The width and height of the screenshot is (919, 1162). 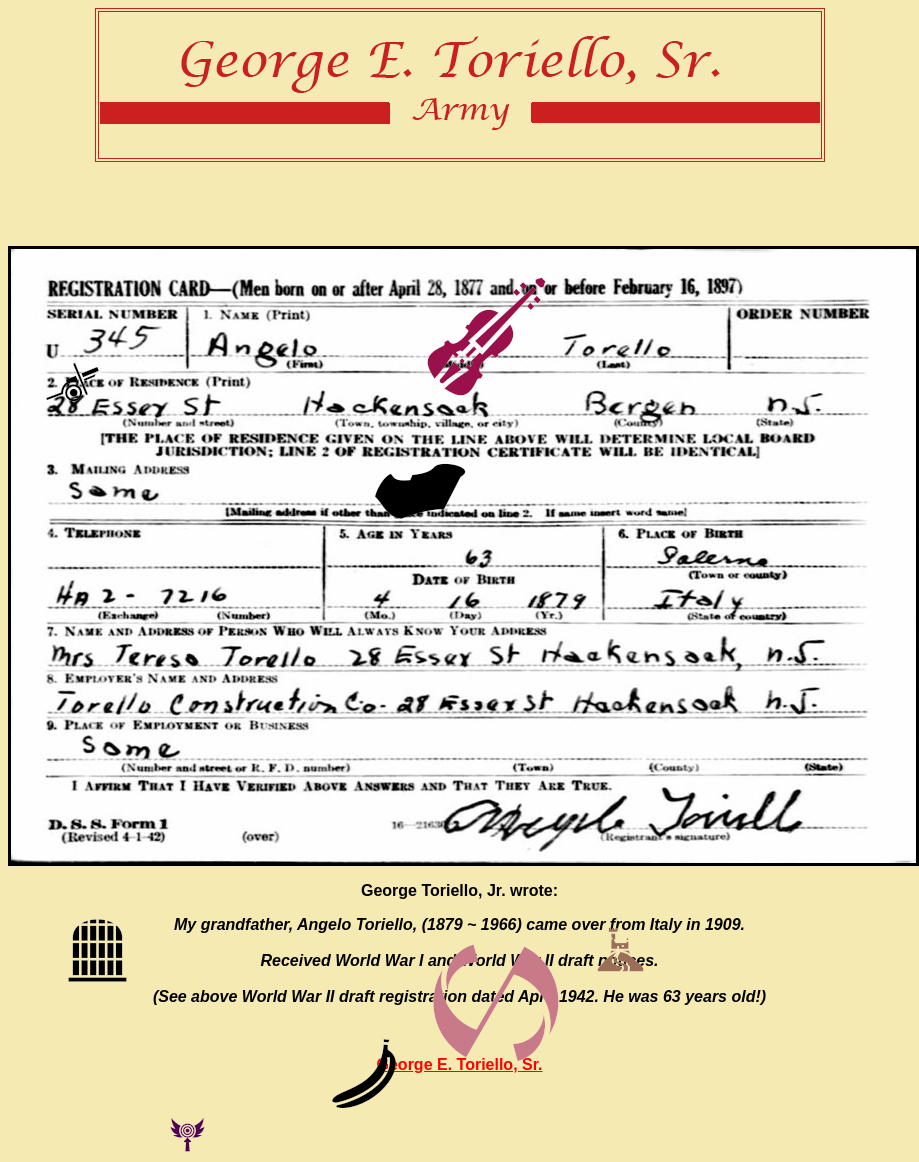 What do you see at coordinates (496, 1001) in the screenshot?
I see `loading or processing in progress` at bounding box center [496, 1001].